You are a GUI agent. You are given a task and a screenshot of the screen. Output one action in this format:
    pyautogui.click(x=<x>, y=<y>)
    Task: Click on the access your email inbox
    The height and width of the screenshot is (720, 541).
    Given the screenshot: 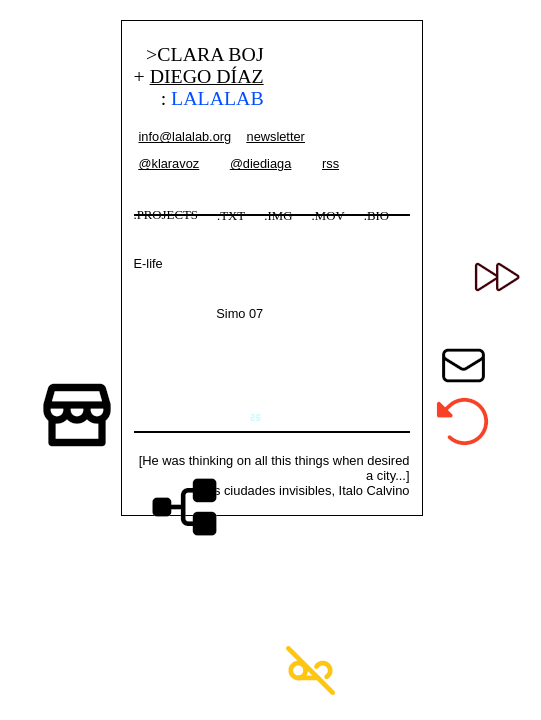 What is the action you would take?
    pyautogui.click(x=463, y=365)
    